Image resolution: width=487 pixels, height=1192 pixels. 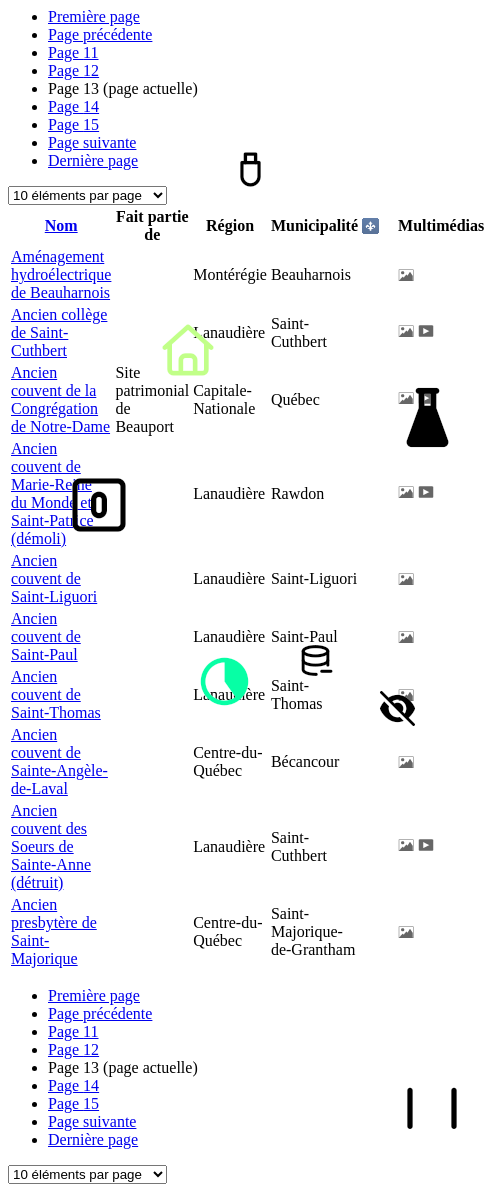 I want to click on represents the letter "o" in a text or keyboard input, so click(x=99, y=505).